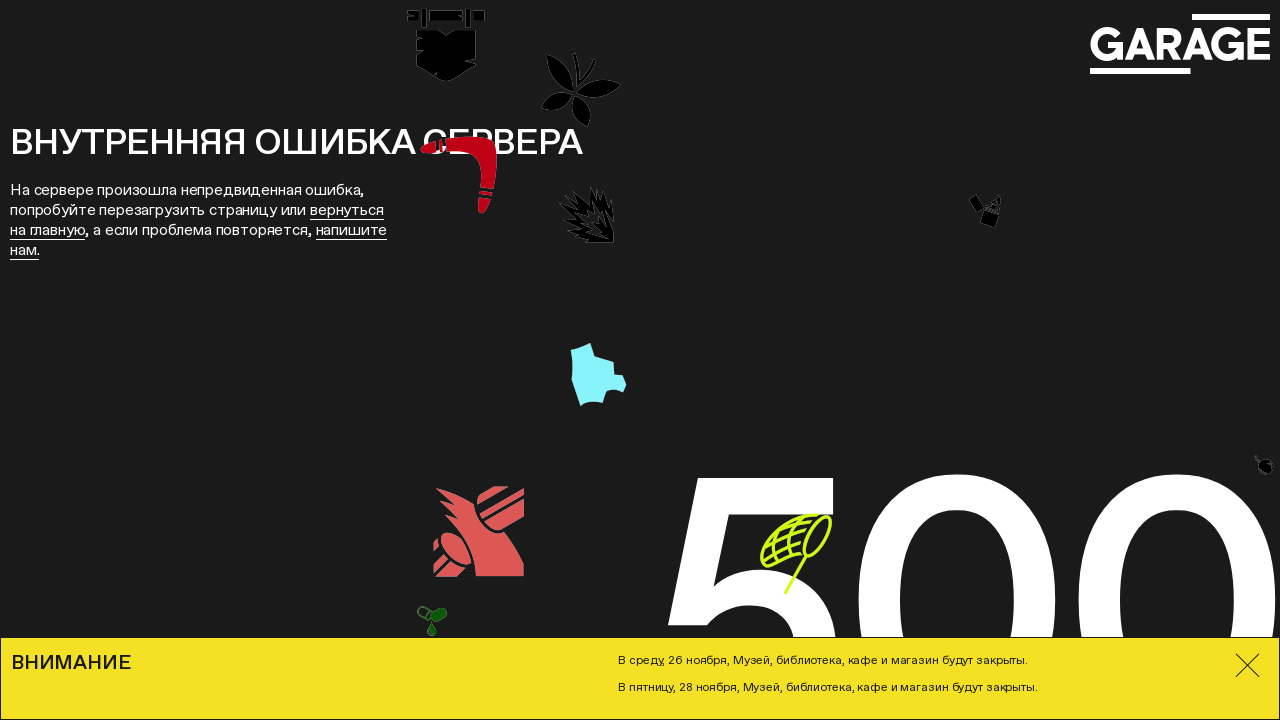 This screenshot has height=720, width=1280. What do you see at coordinates (796, 554) in the screenshot?
I see `catch bugs or insects in a game` at bounding box center [796, 554].